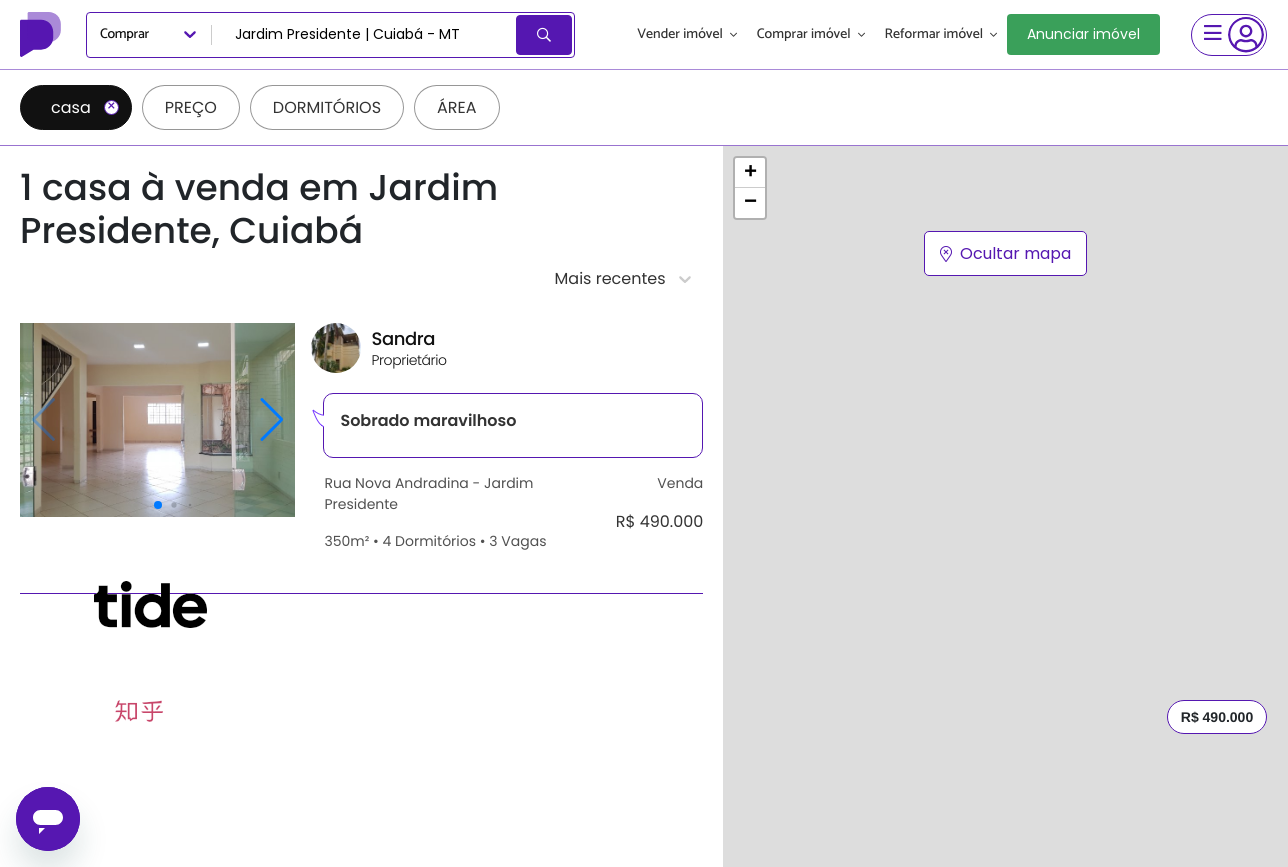 This screenshot has width=1288, height=867. I want to click on open the Tide banking app, so click(150, 604).